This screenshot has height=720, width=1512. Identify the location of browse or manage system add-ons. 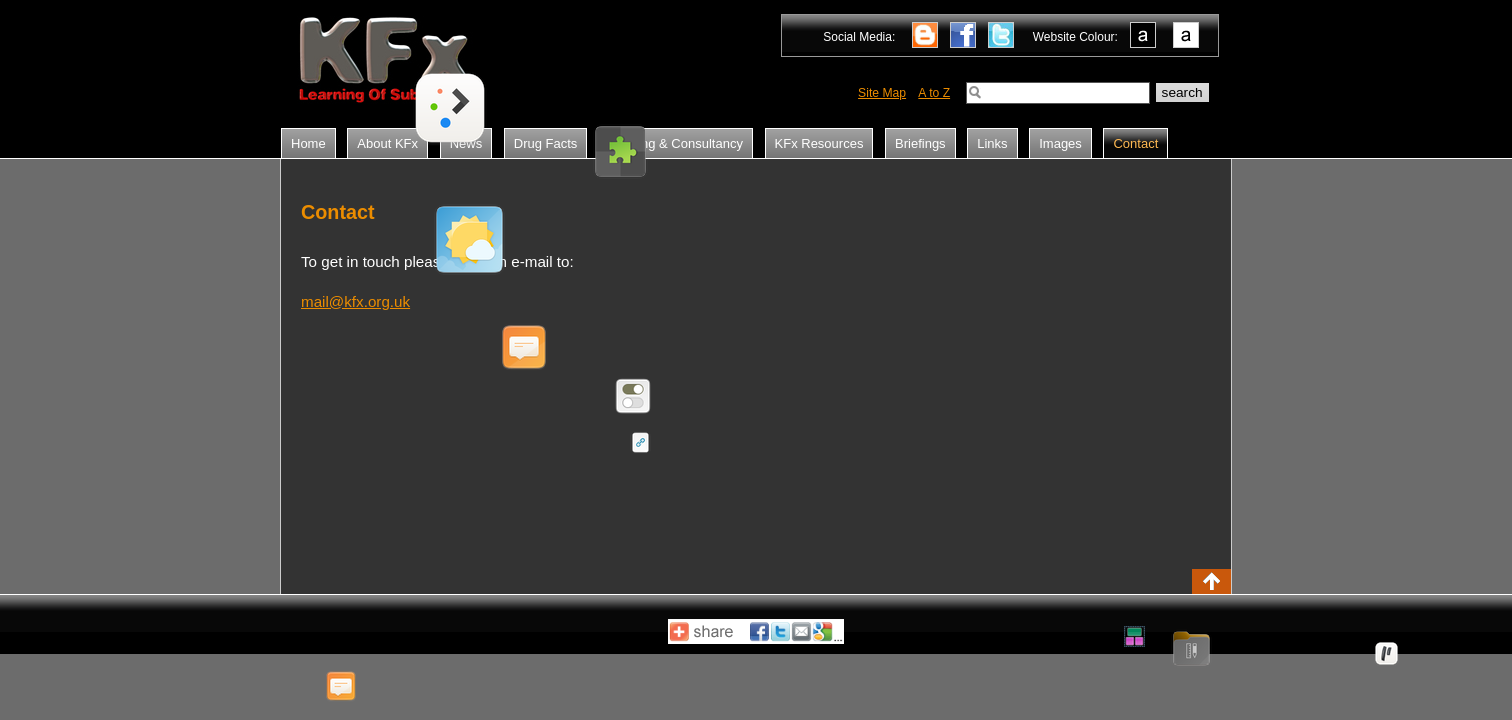
(620, 151).